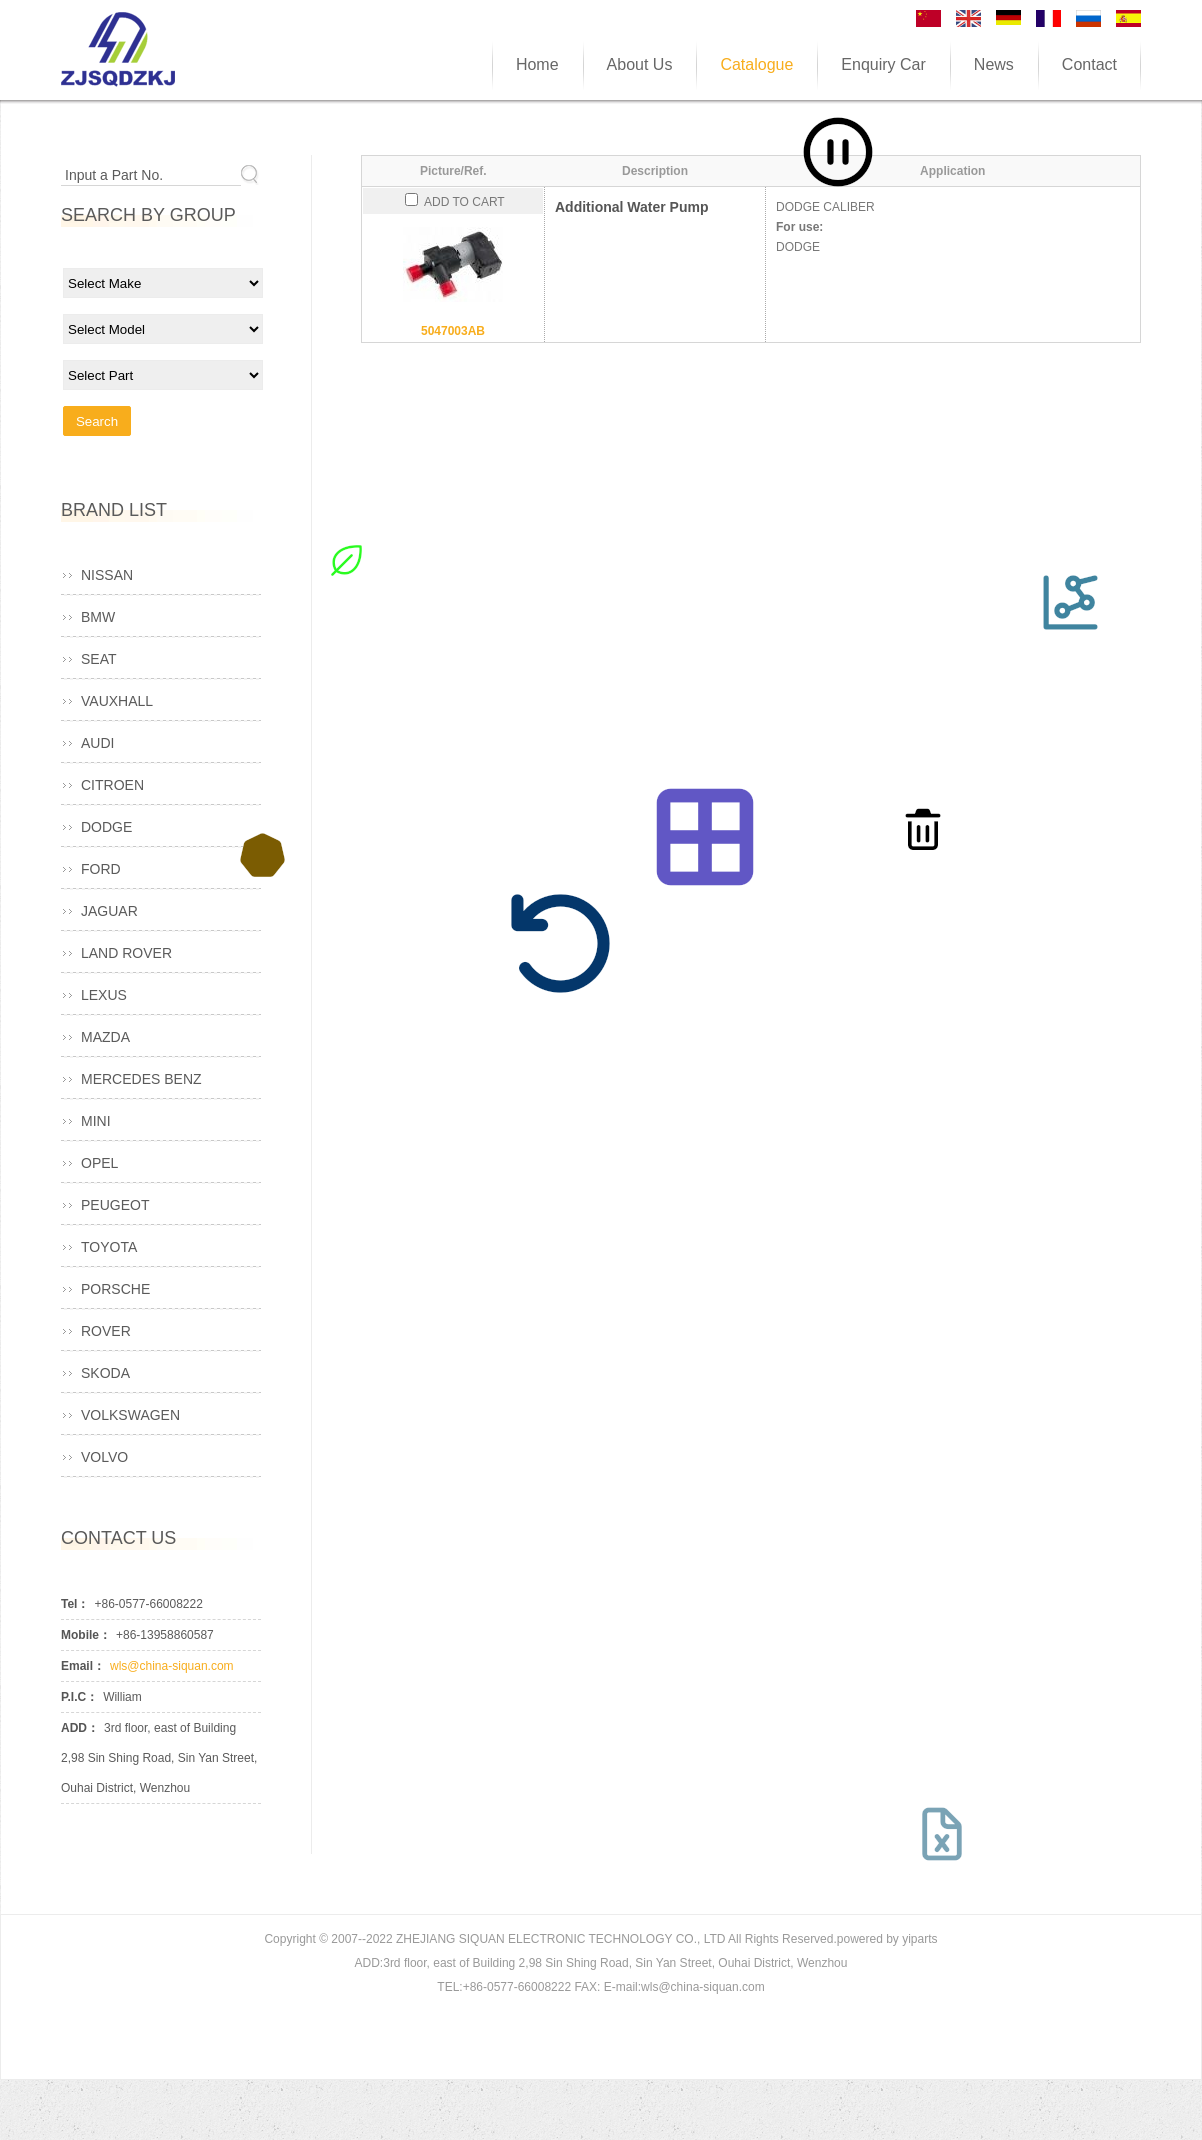  What do you see at coordinates (838, 152) in the screenshot?
I see `pause media playback` at bounding box center [838, 152].